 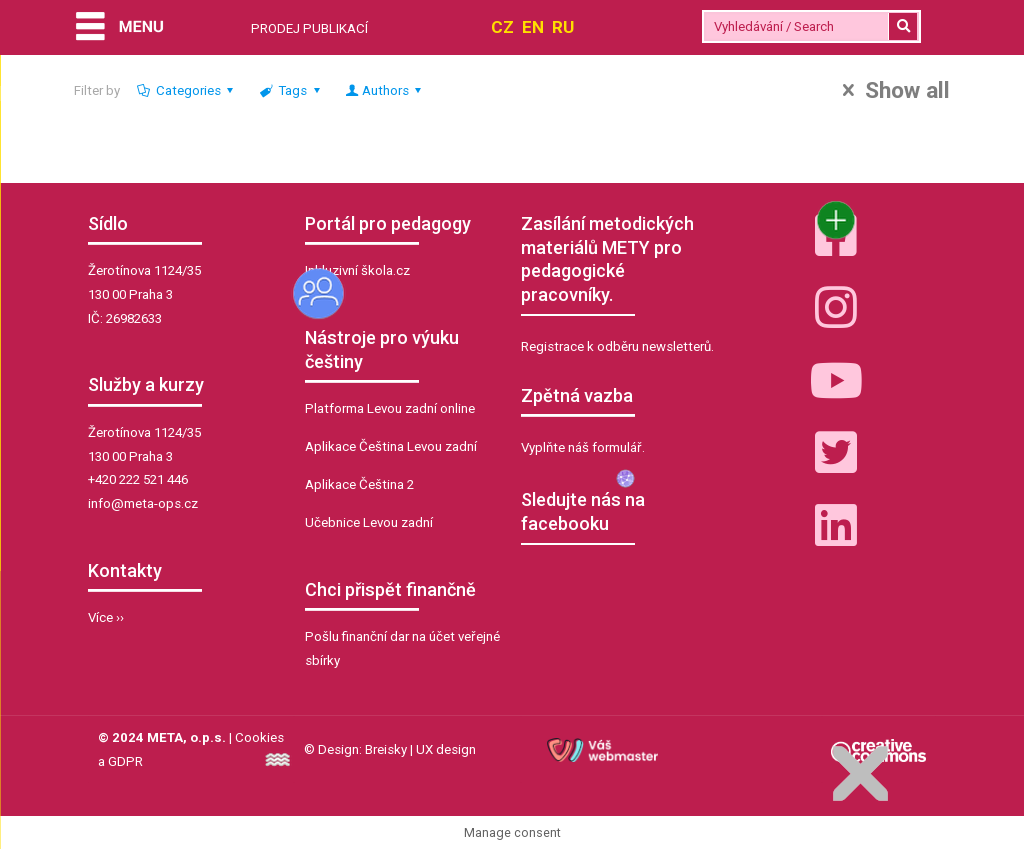 What do you see at coordinates (625, 478) in the screenshot?
I see `access network settings and preferences` at bounding box center [625, 478].